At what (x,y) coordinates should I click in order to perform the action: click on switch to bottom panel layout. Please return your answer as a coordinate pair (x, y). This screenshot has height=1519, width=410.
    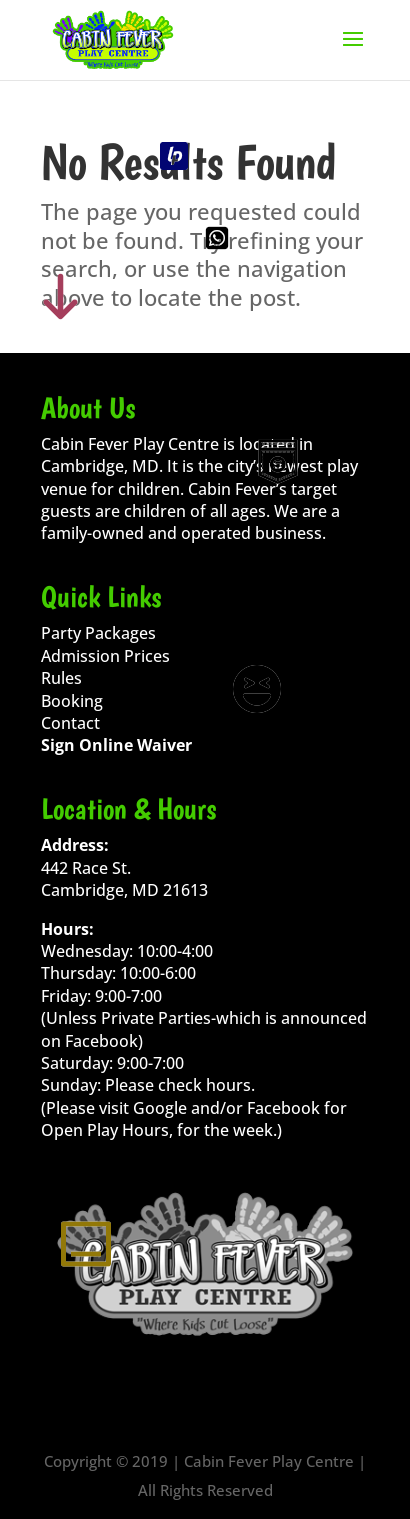
    Looking at the image, I should click on (86, 1244).